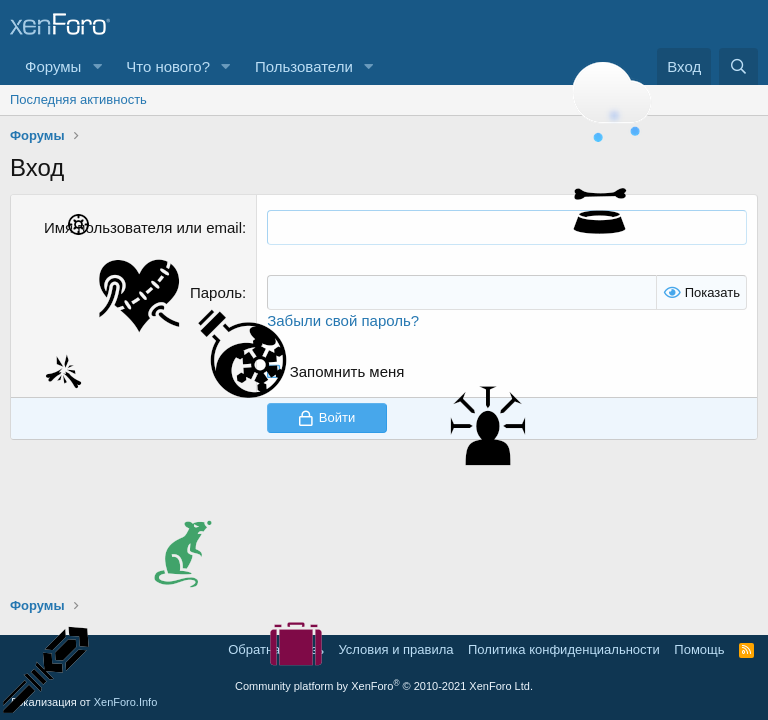 Image resolution: width=768 pixels, height=720 pixels. What do you see at coordinates (78, 224) in the screenshot?
I see `access game settings or options` at bounding box center [78, 224].